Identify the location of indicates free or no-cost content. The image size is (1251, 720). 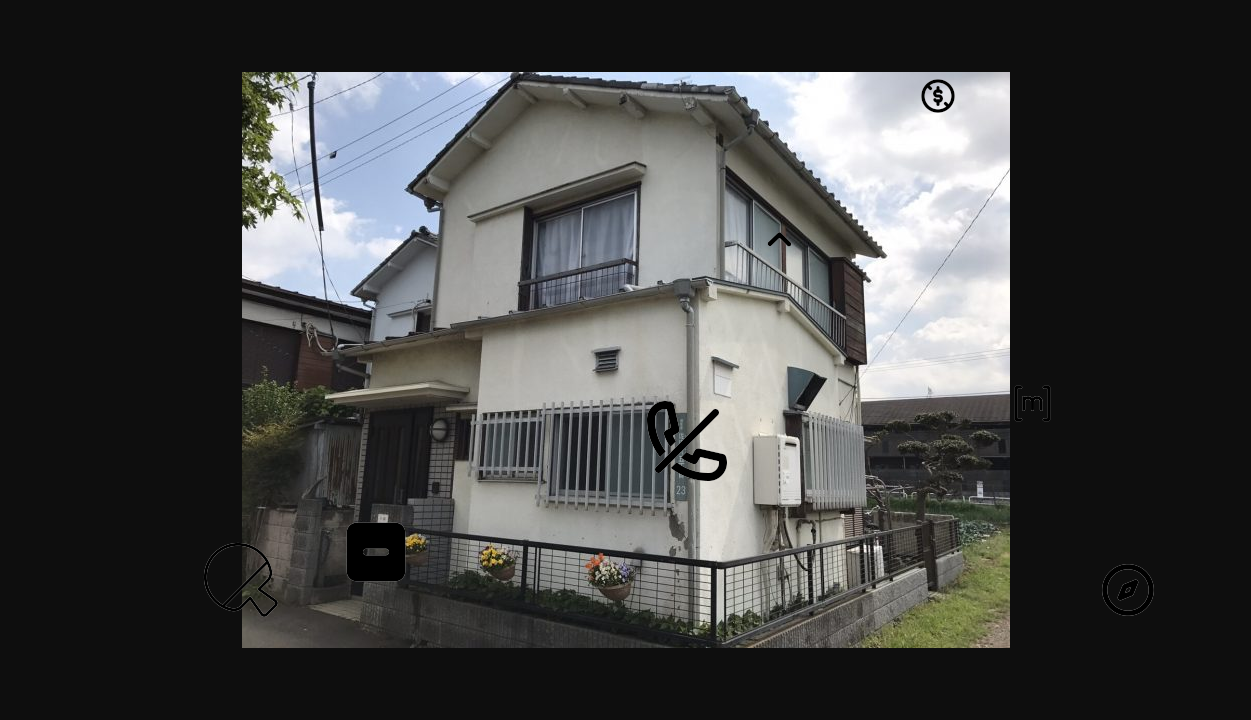
(938, 96).